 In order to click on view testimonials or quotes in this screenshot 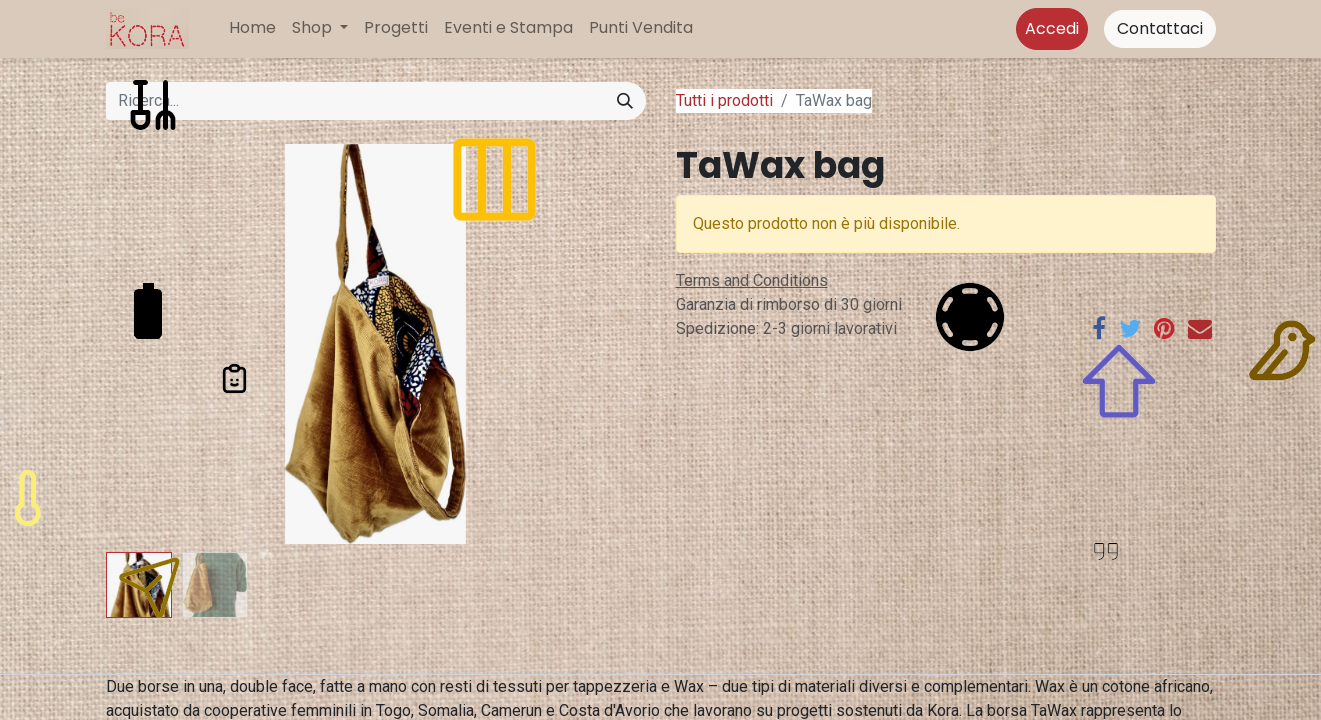, I will do `click(1106, 551)`.